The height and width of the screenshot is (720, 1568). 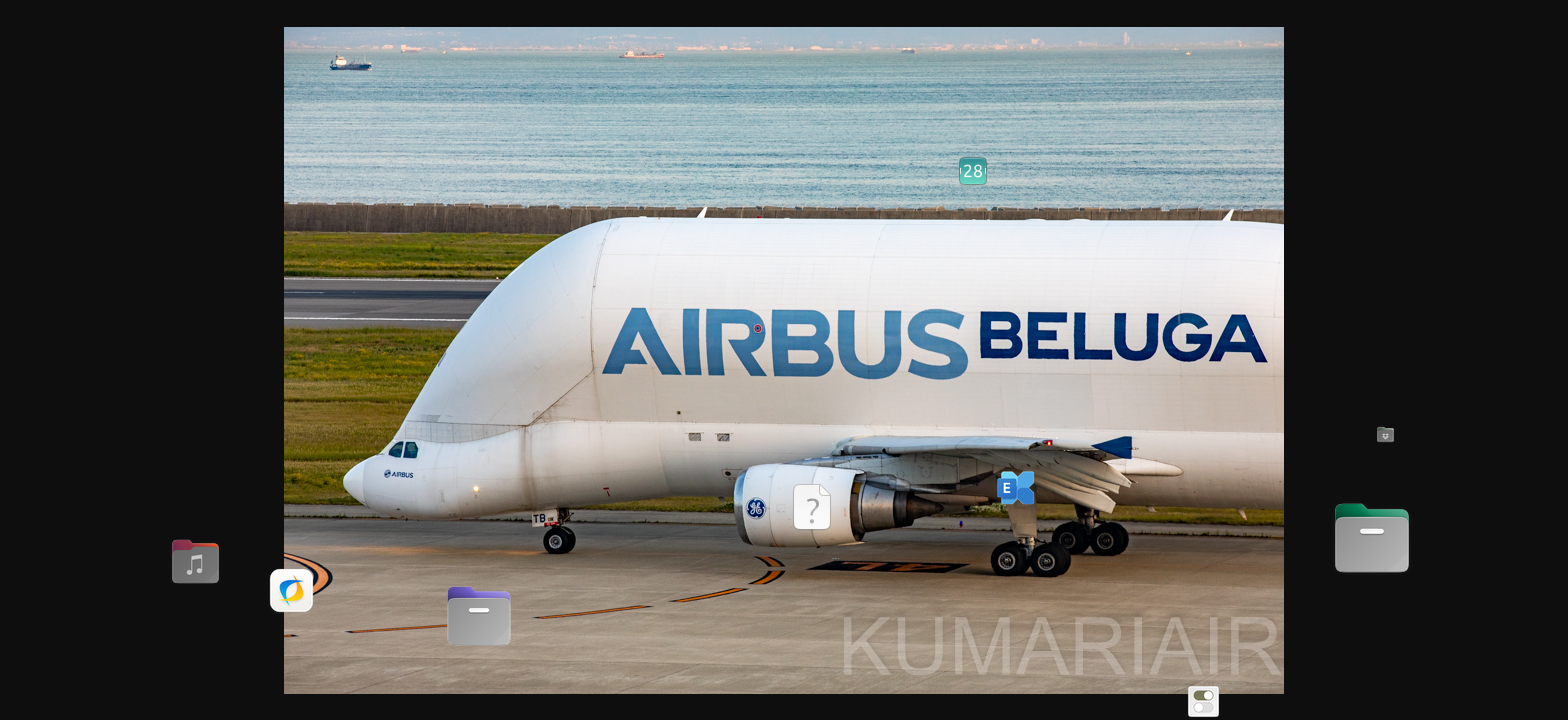 What do you see at coordinates (291, 590) in the screenshot?
I see `open CrossOver app to run Windows software` at bounding box center [291, 590].